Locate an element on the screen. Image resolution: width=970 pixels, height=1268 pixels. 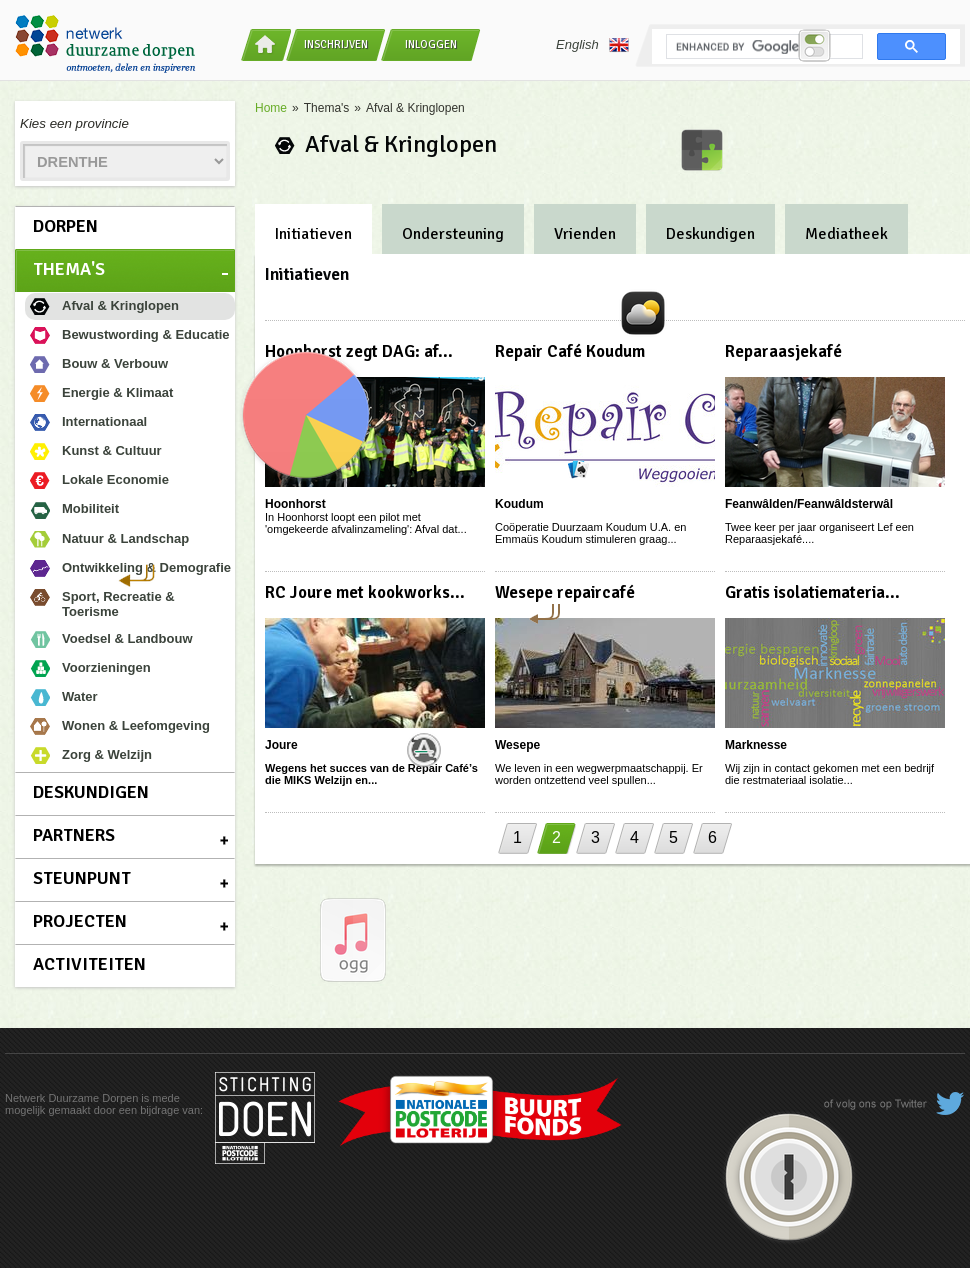
open the extensions manager is located at coordinates (702, 150).